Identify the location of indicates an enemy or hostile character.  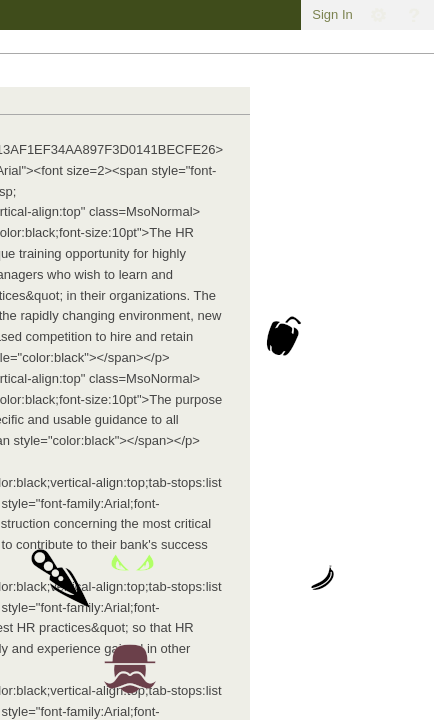
(132, 562).